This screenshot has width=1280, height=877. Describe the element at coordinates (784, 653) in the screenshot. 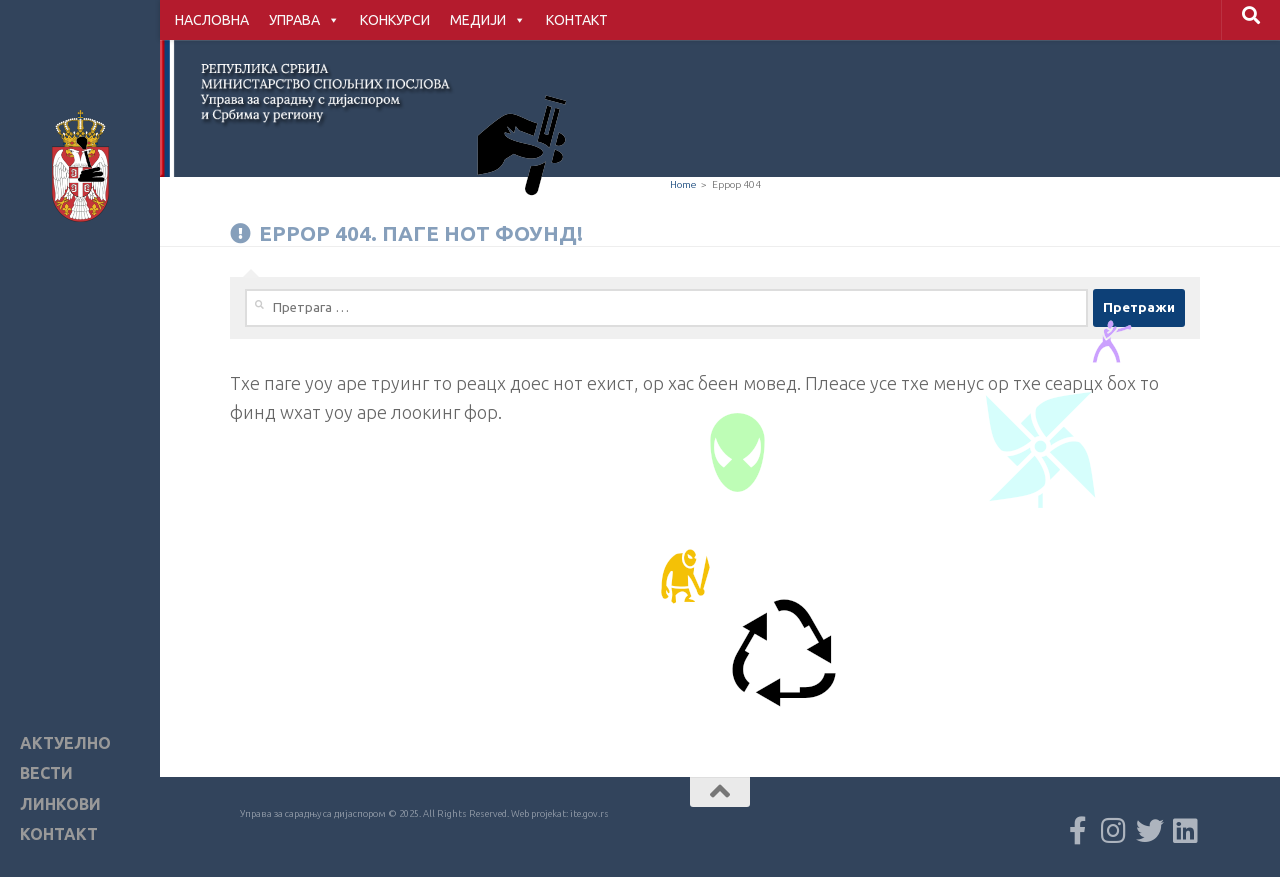

I see `recycle or dispose of item responsibly` at that location.